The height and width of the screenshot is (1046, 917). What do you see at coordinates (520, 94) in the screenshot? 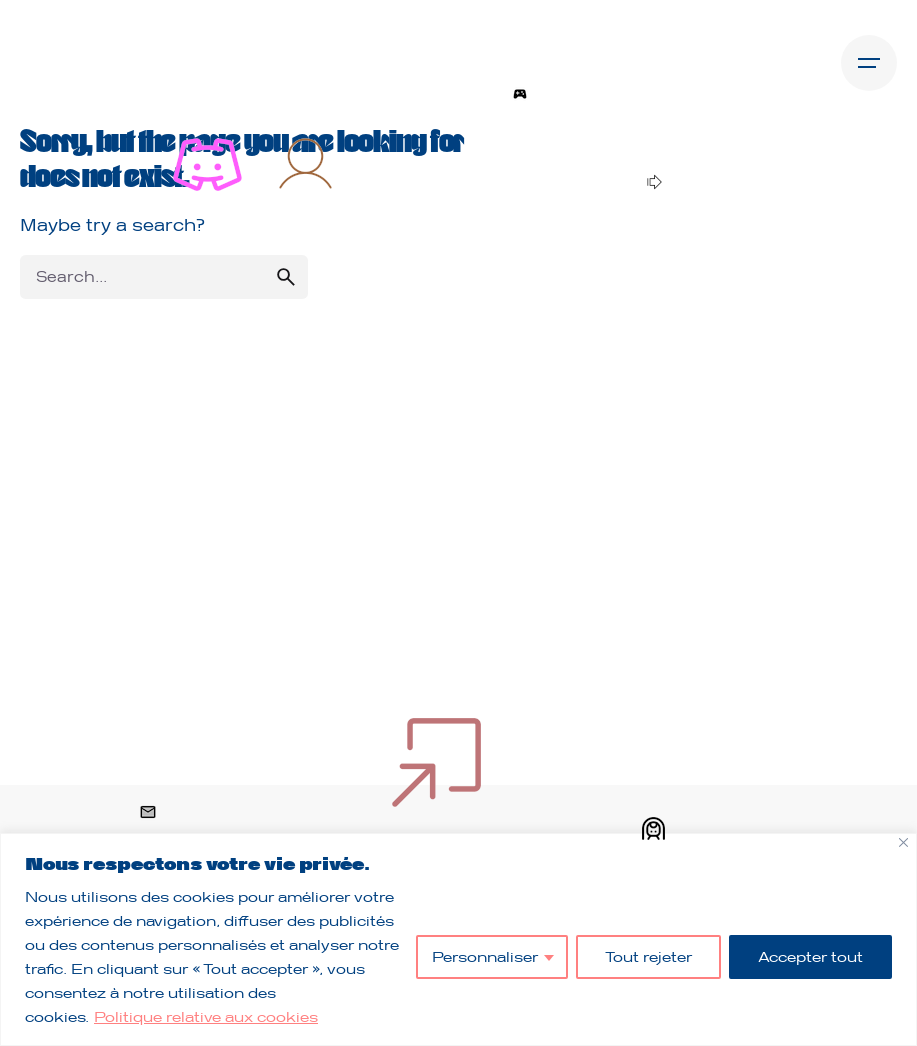
I see `access gaming or esports features` at bounding box center [520, 94].